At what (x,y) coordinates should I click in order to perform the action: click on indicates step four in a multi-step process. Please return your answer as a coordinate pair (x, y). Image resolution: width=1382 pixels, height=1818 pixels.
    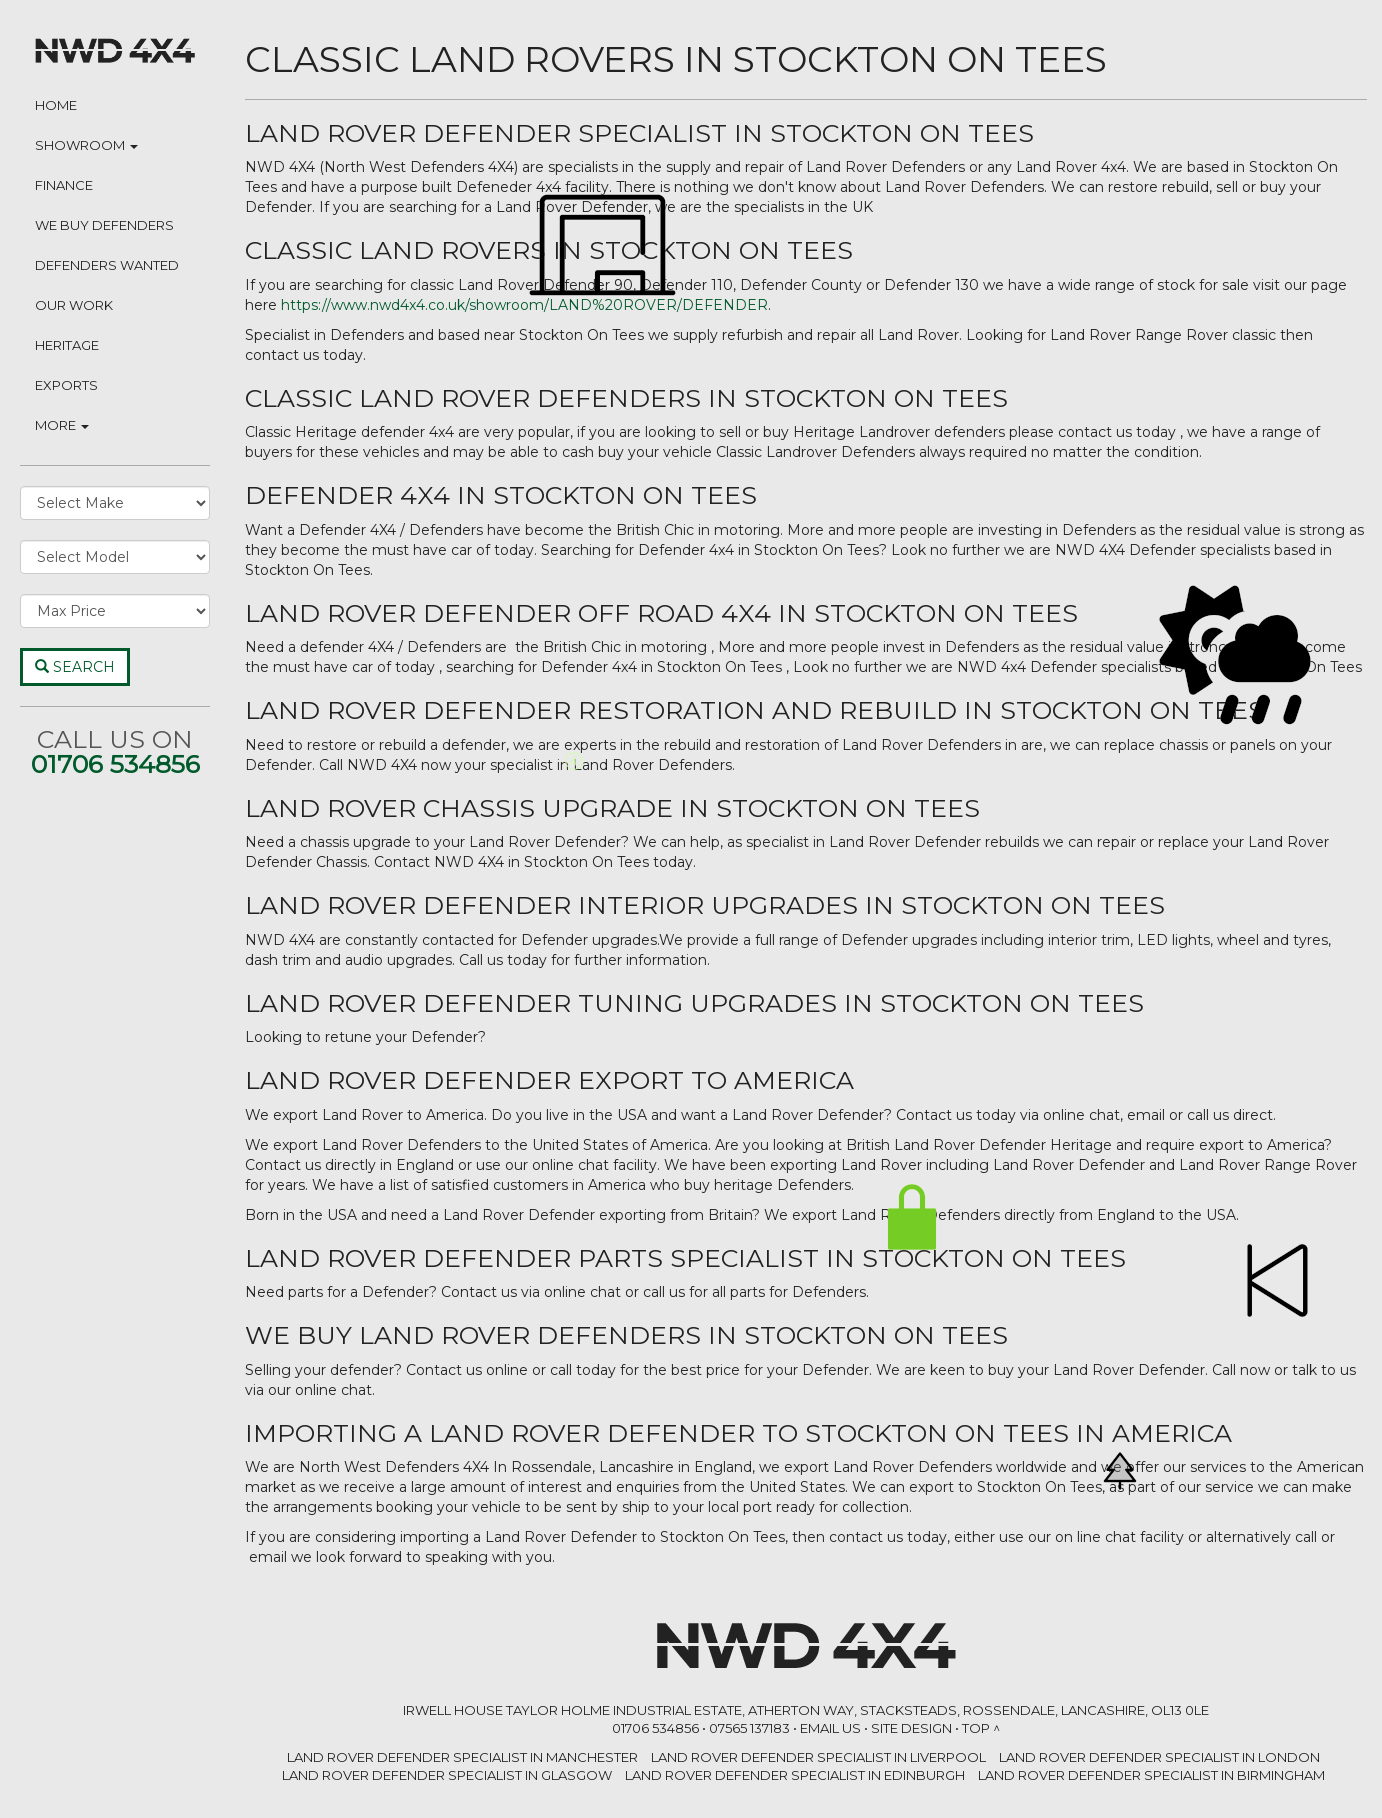
    Looking at the image, I should click on (574, 761).